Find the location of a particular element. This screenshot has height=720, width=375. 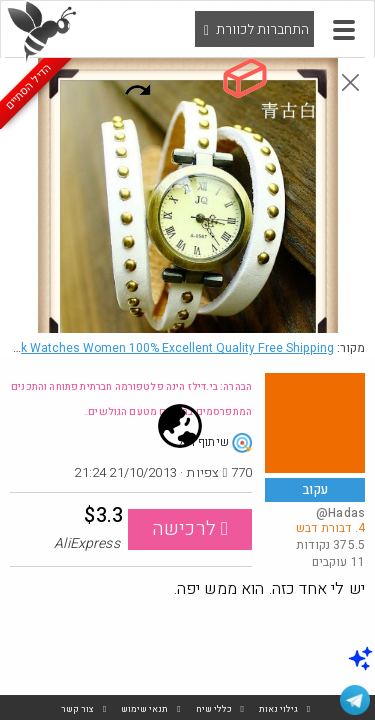

view asia-australia region settings is located at coordinates (180, 426).